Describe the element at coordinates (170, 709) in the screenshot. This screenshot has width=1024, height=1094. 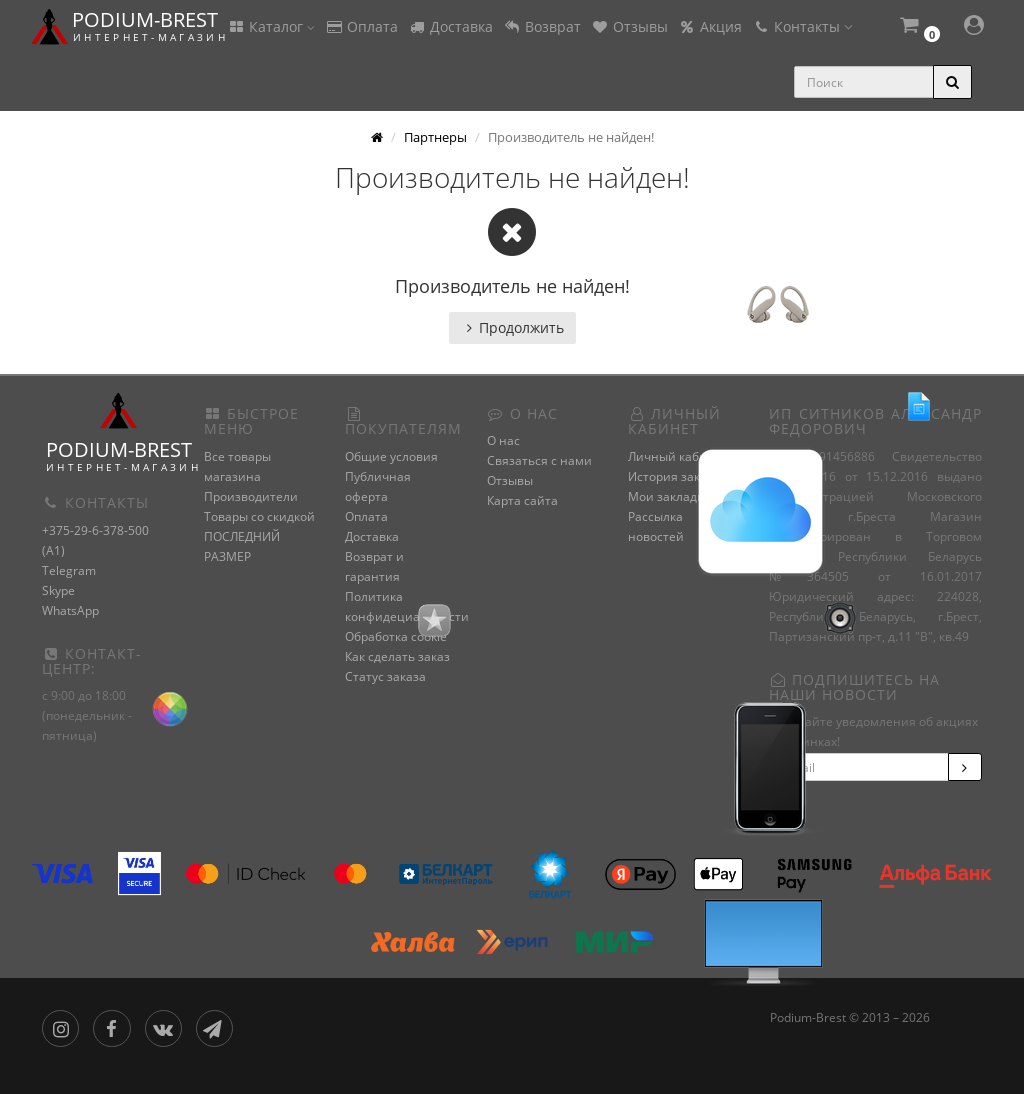
I see `open color picker tool` at that location.